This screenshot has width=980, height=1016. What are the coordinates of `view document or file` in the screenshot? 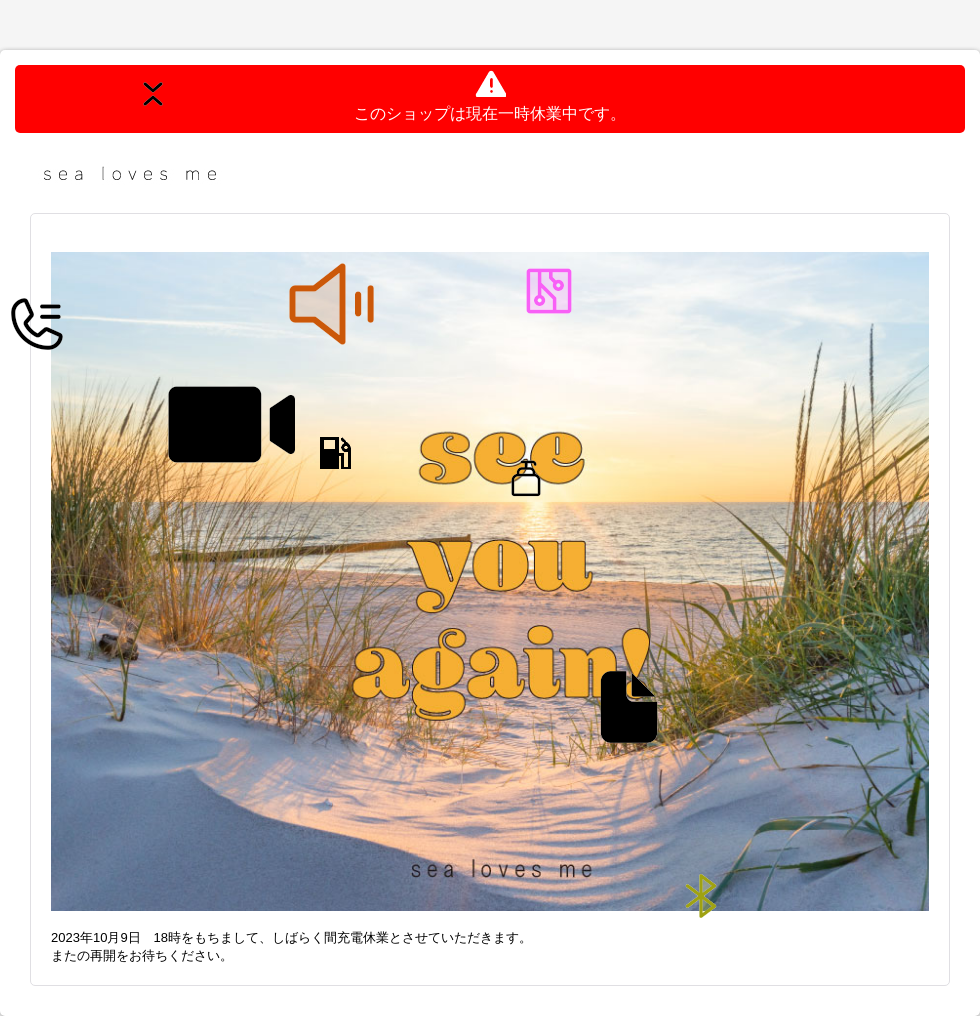 It's located at (629, 707).